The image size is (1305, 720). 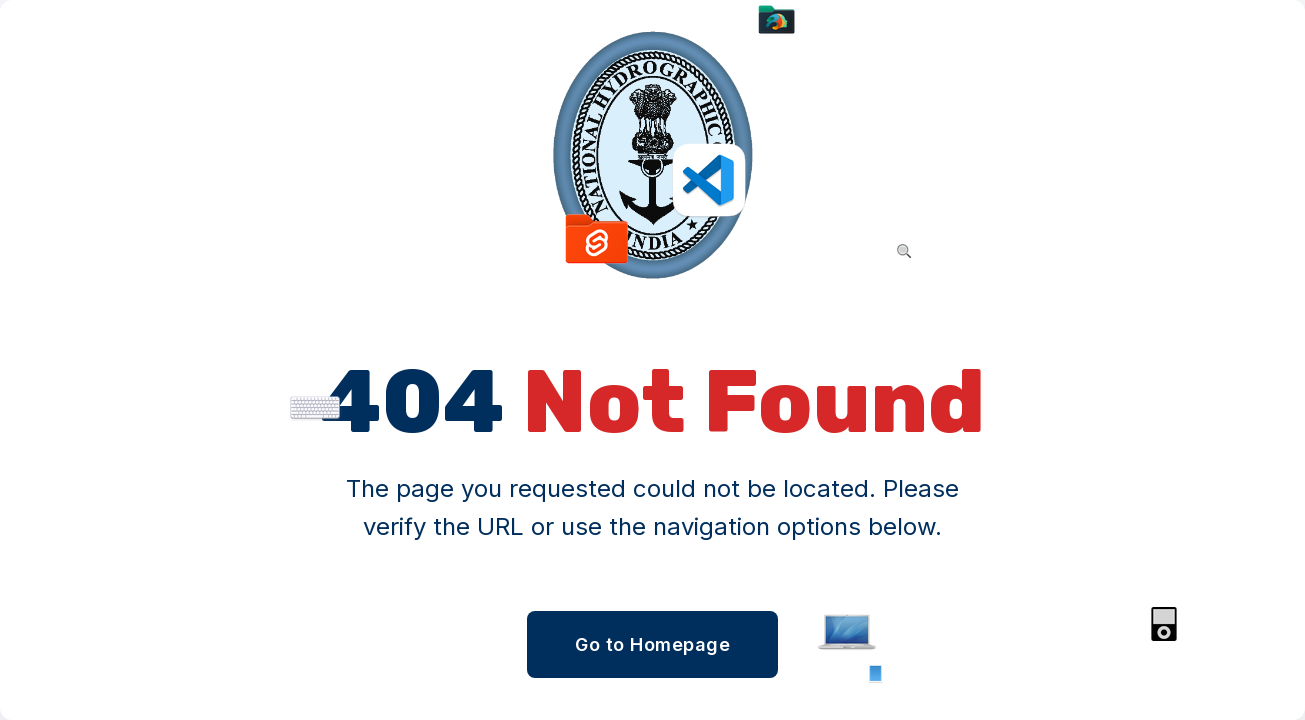 What do you see at coordinates (847, 630) in the screenshot?
I see `represents a powerbook g4 laptop device` at bounding box center [847, 630].